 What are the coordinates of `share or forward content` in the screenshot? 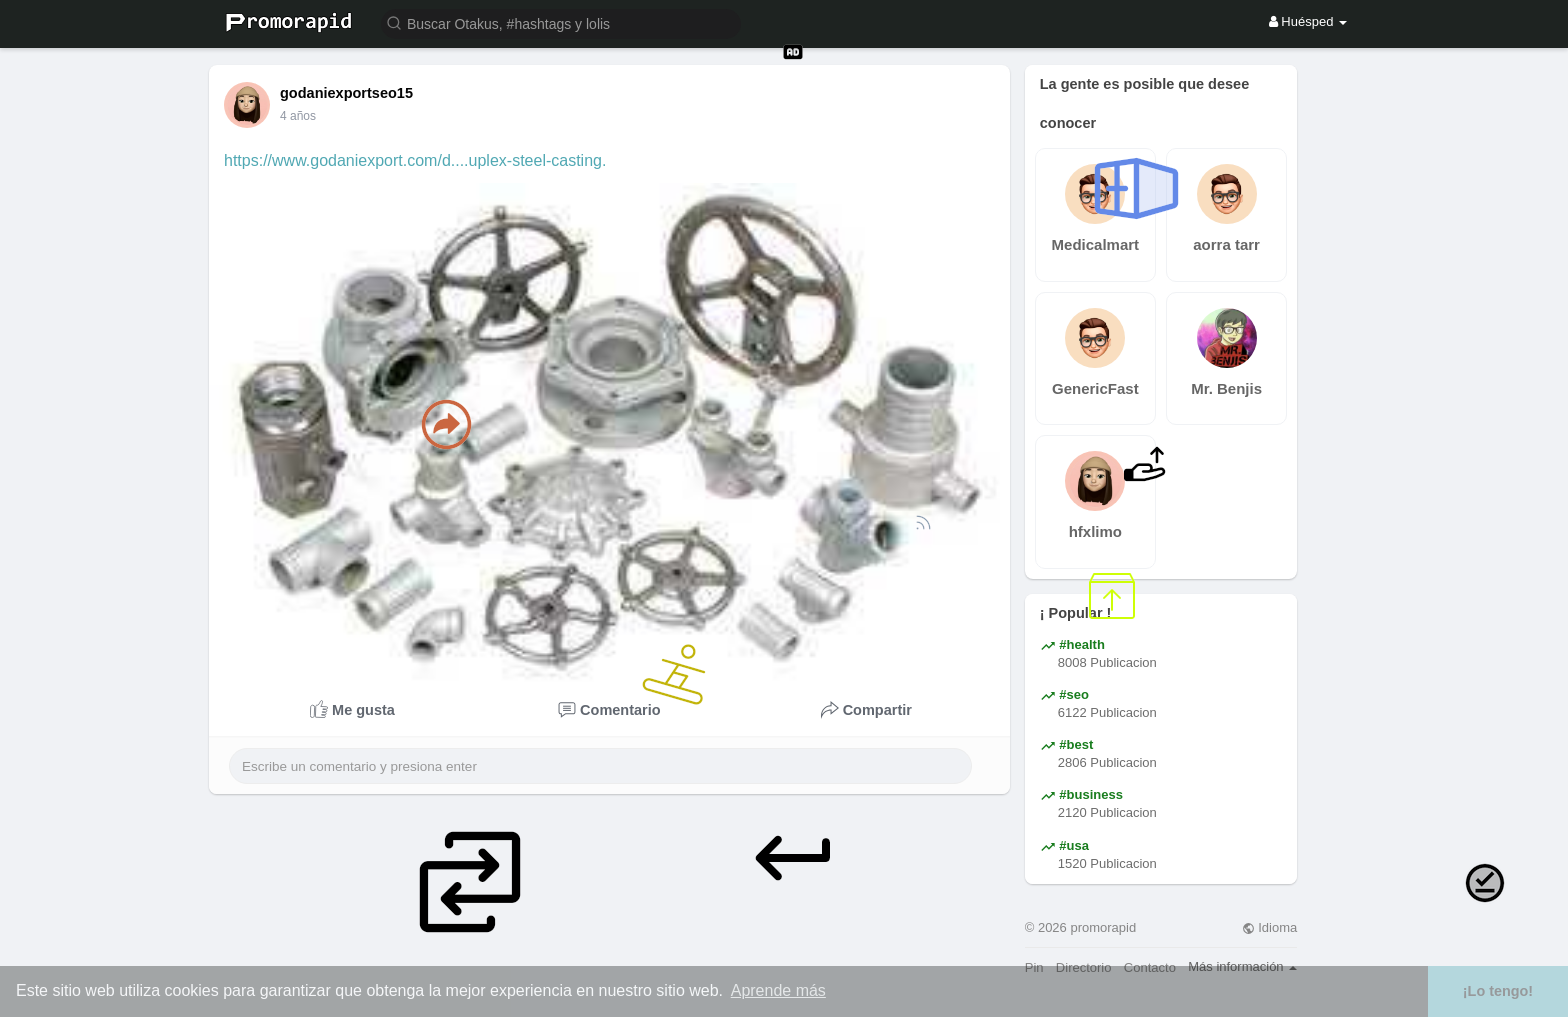 It's located at (446, 424).